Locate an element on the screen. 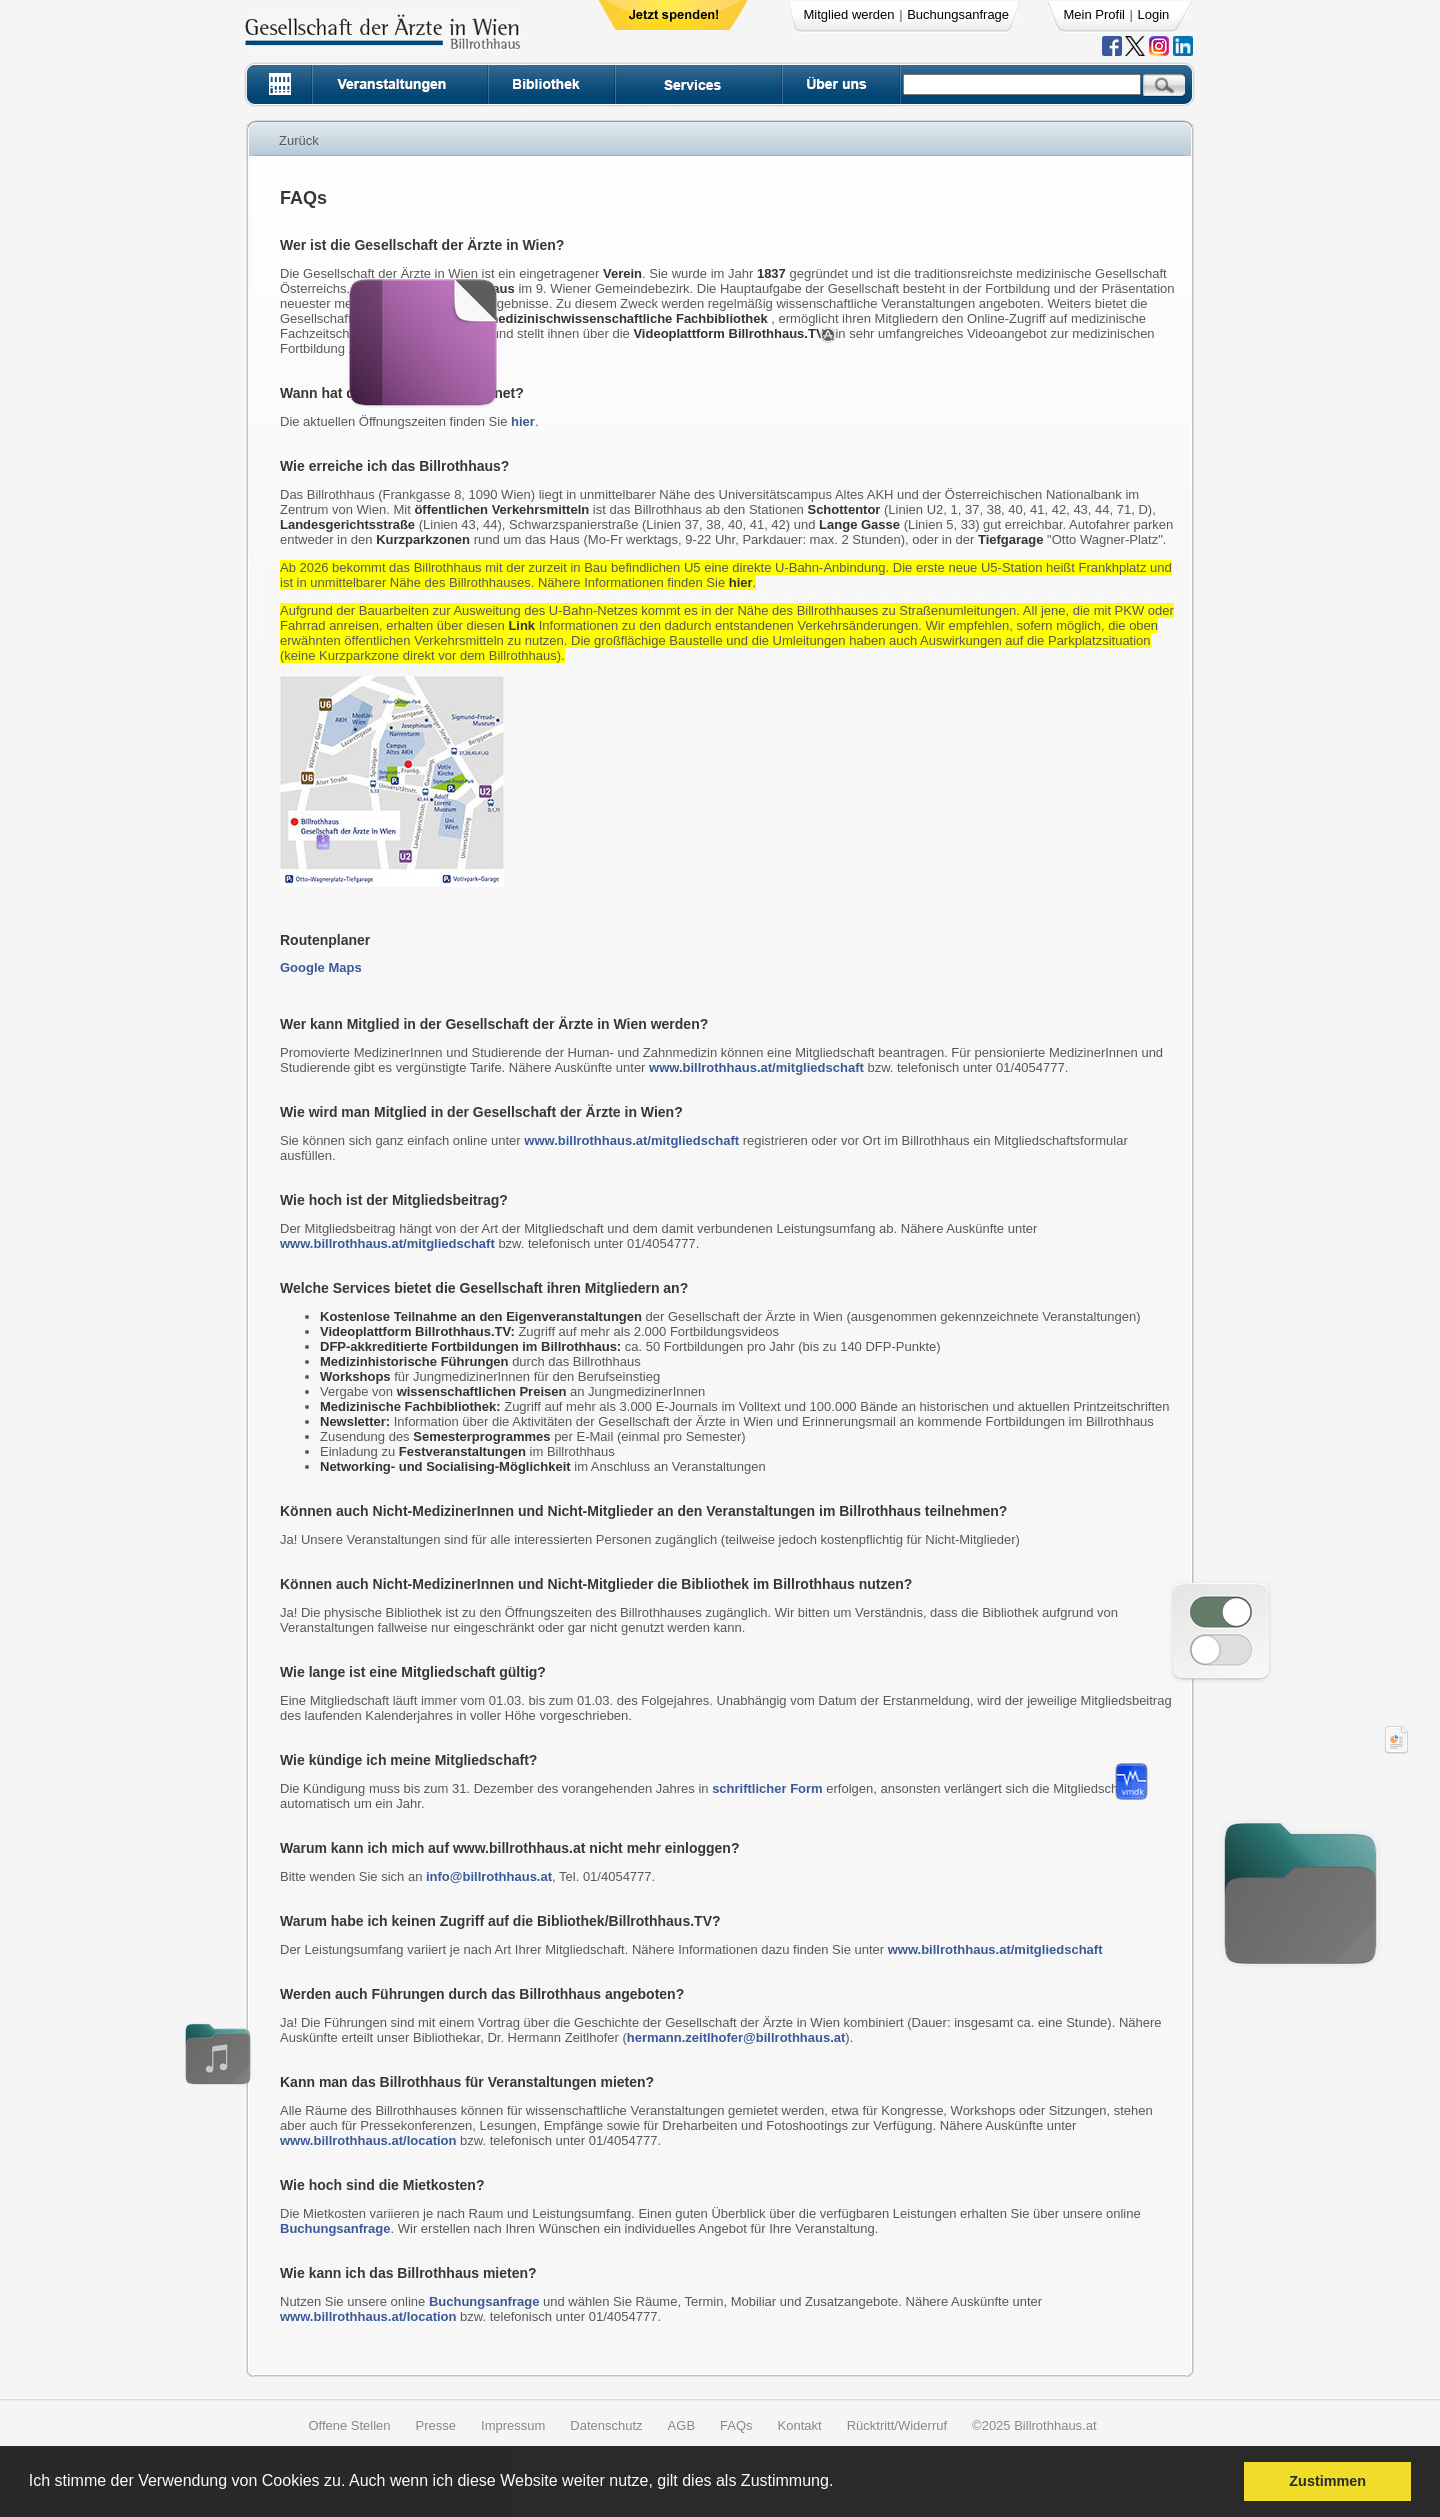 The width and height of the screenshot is (1440, 2517). a virtualbox virtual machine disk file is located at coordinates (1131, 1781).